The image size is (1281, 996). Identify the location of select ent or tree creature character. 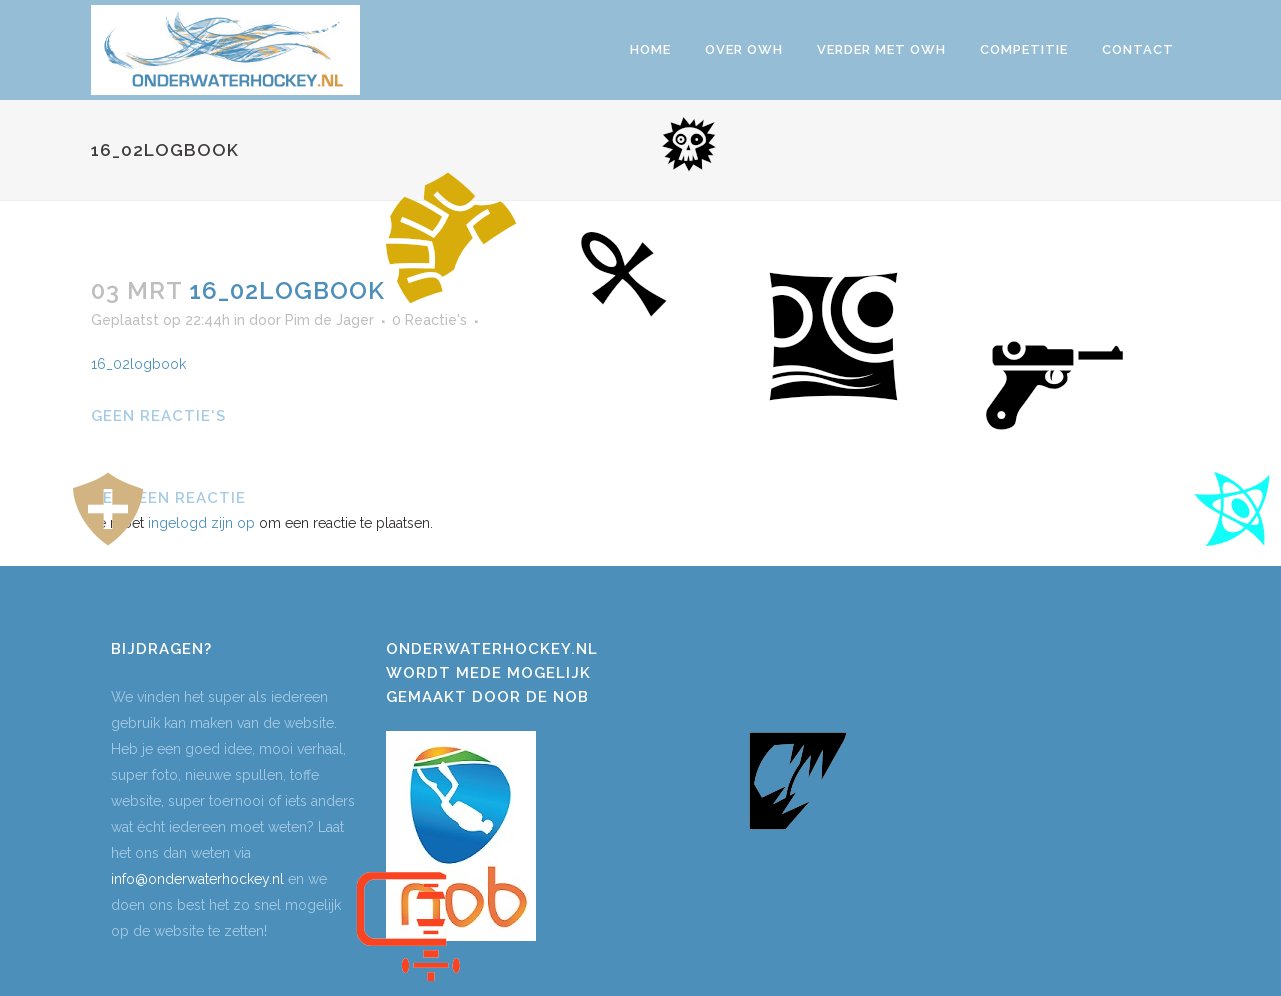
(798, 781).